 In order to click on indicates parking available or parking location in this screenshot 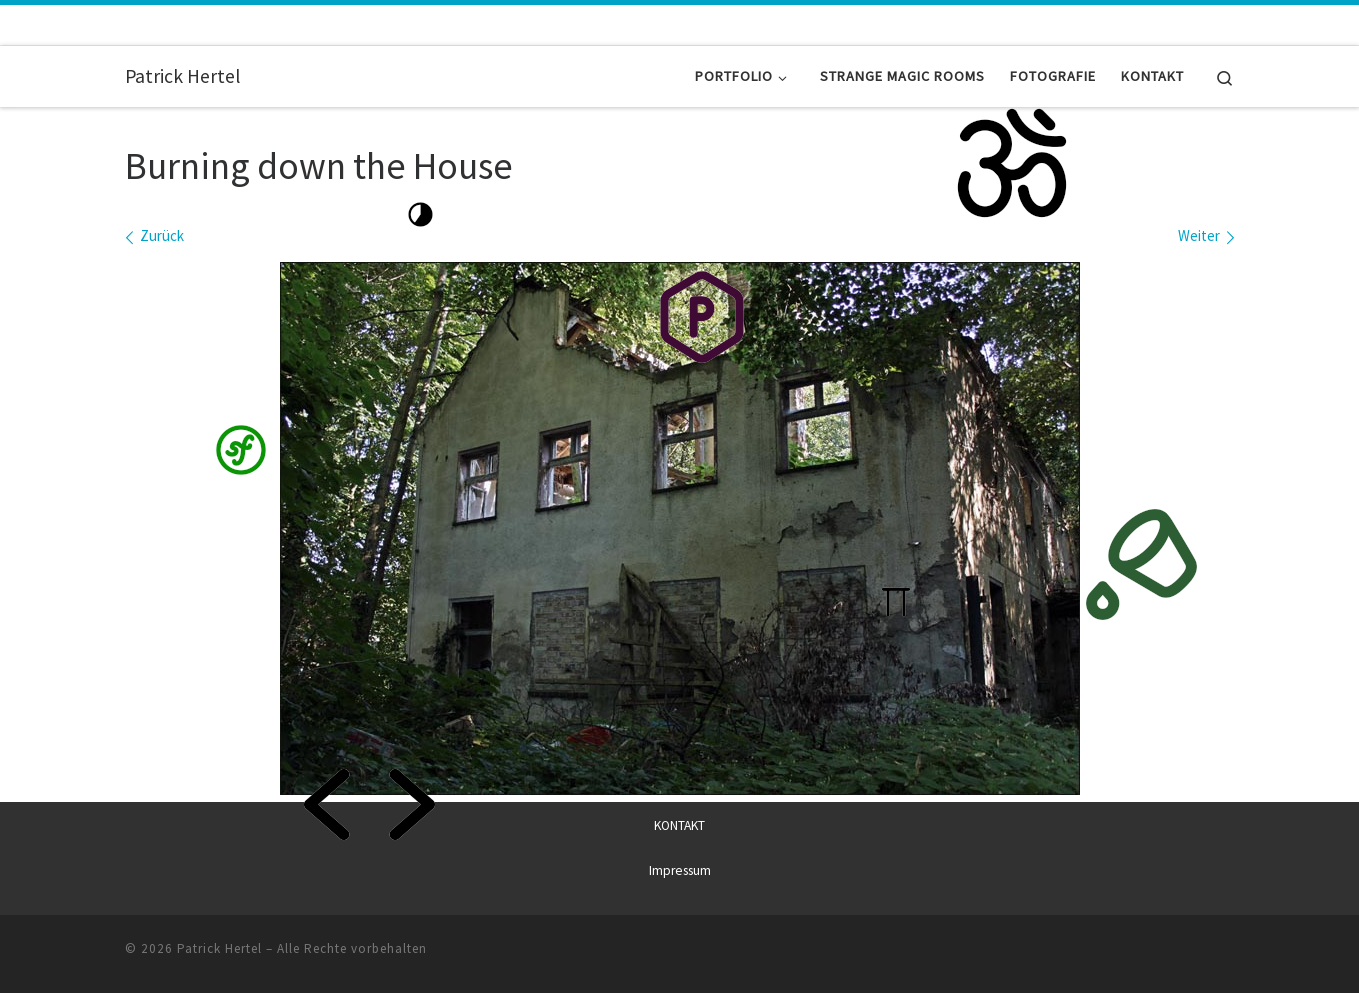, I will do `click(702, 317)`.